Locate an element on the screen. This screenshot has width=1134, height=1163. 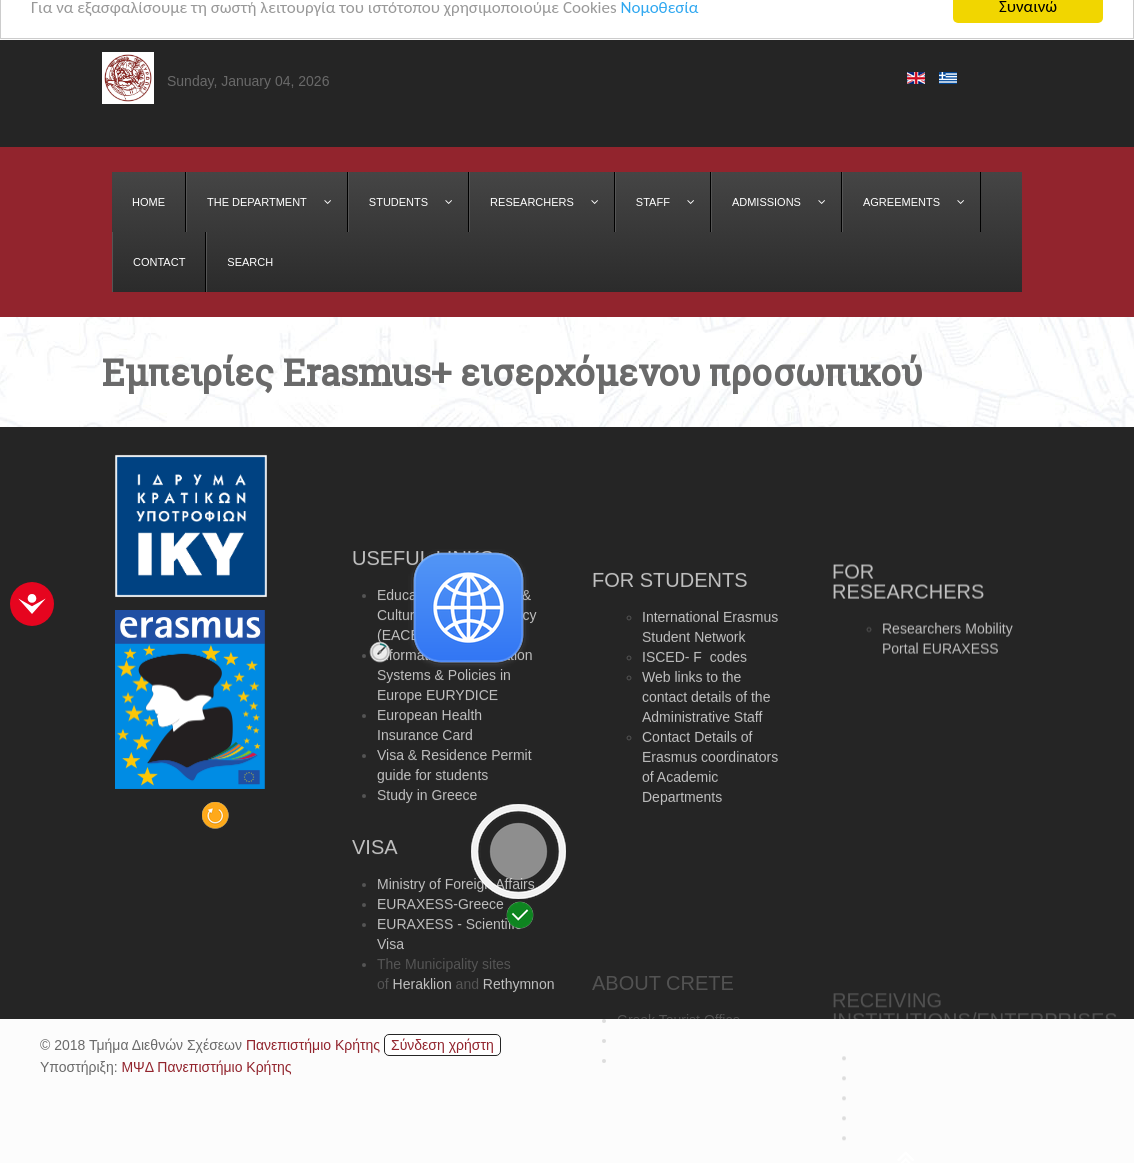
launch sysprof system profiler is located at coordinates (380, 652).